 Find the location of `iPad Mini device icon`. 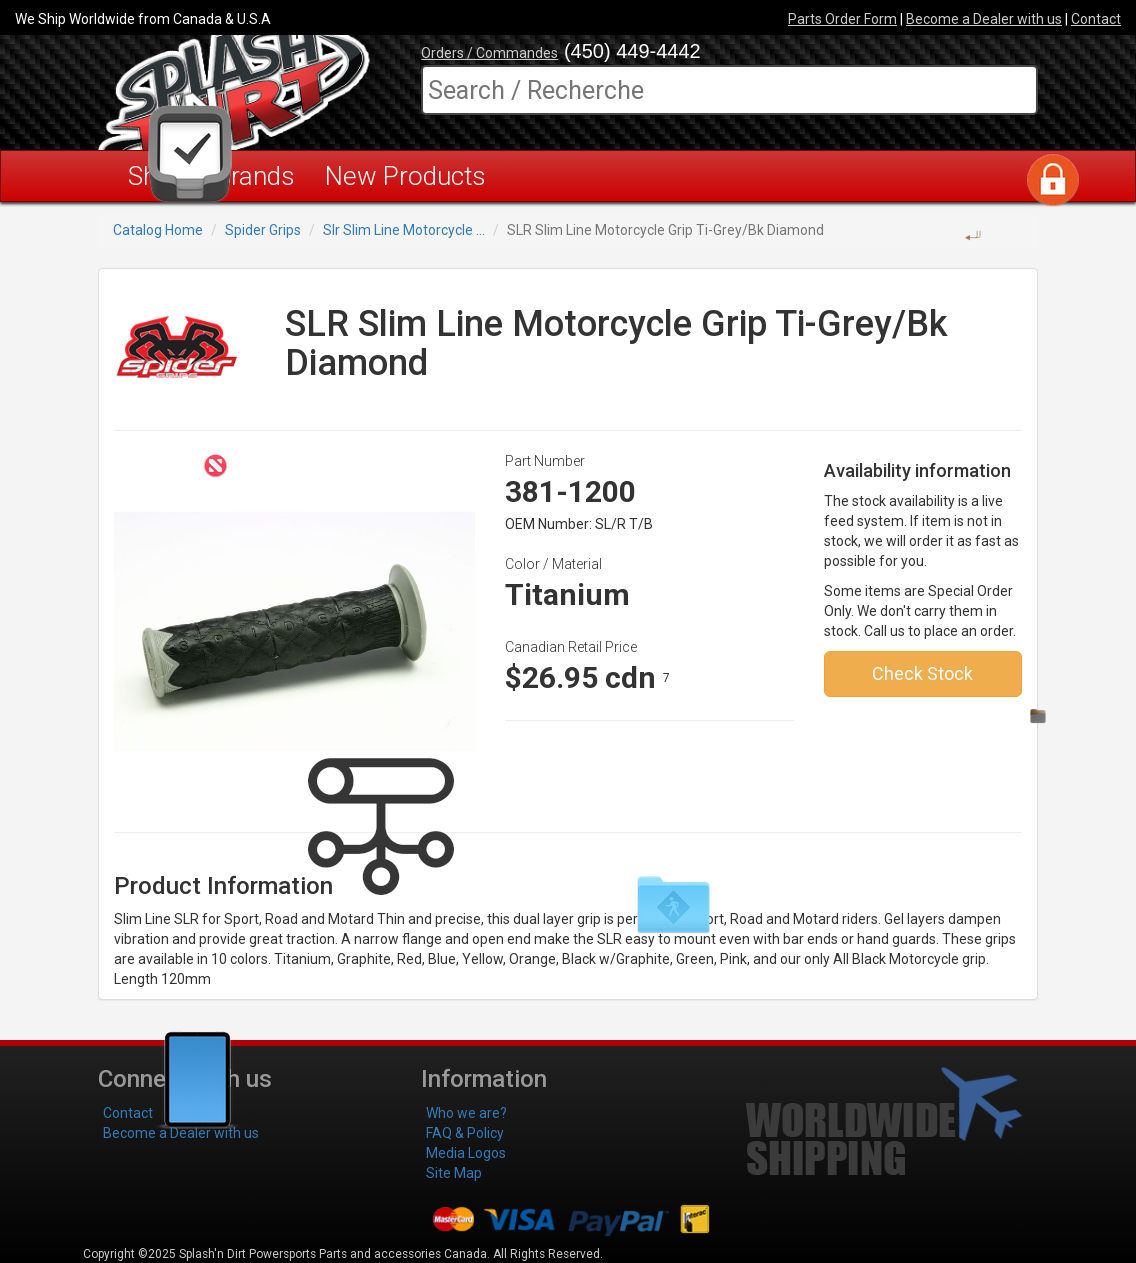

iPad Mini device icon is located at coordinates (197, 1069).